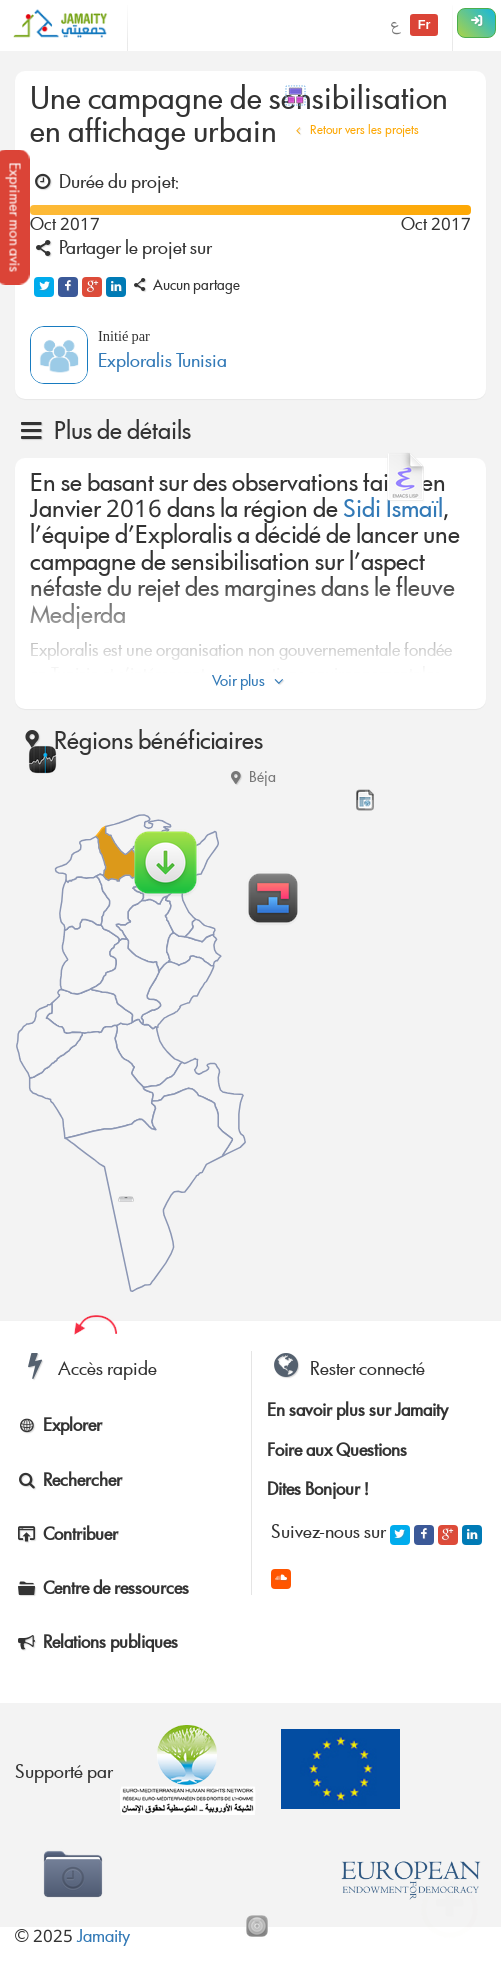 This screenshot has width=501, height=1961. What do you see at coordinates (257, 1926) in the screenshot?
I see `open Find My app to locate devices or people` at bounding box center [257, 1926].